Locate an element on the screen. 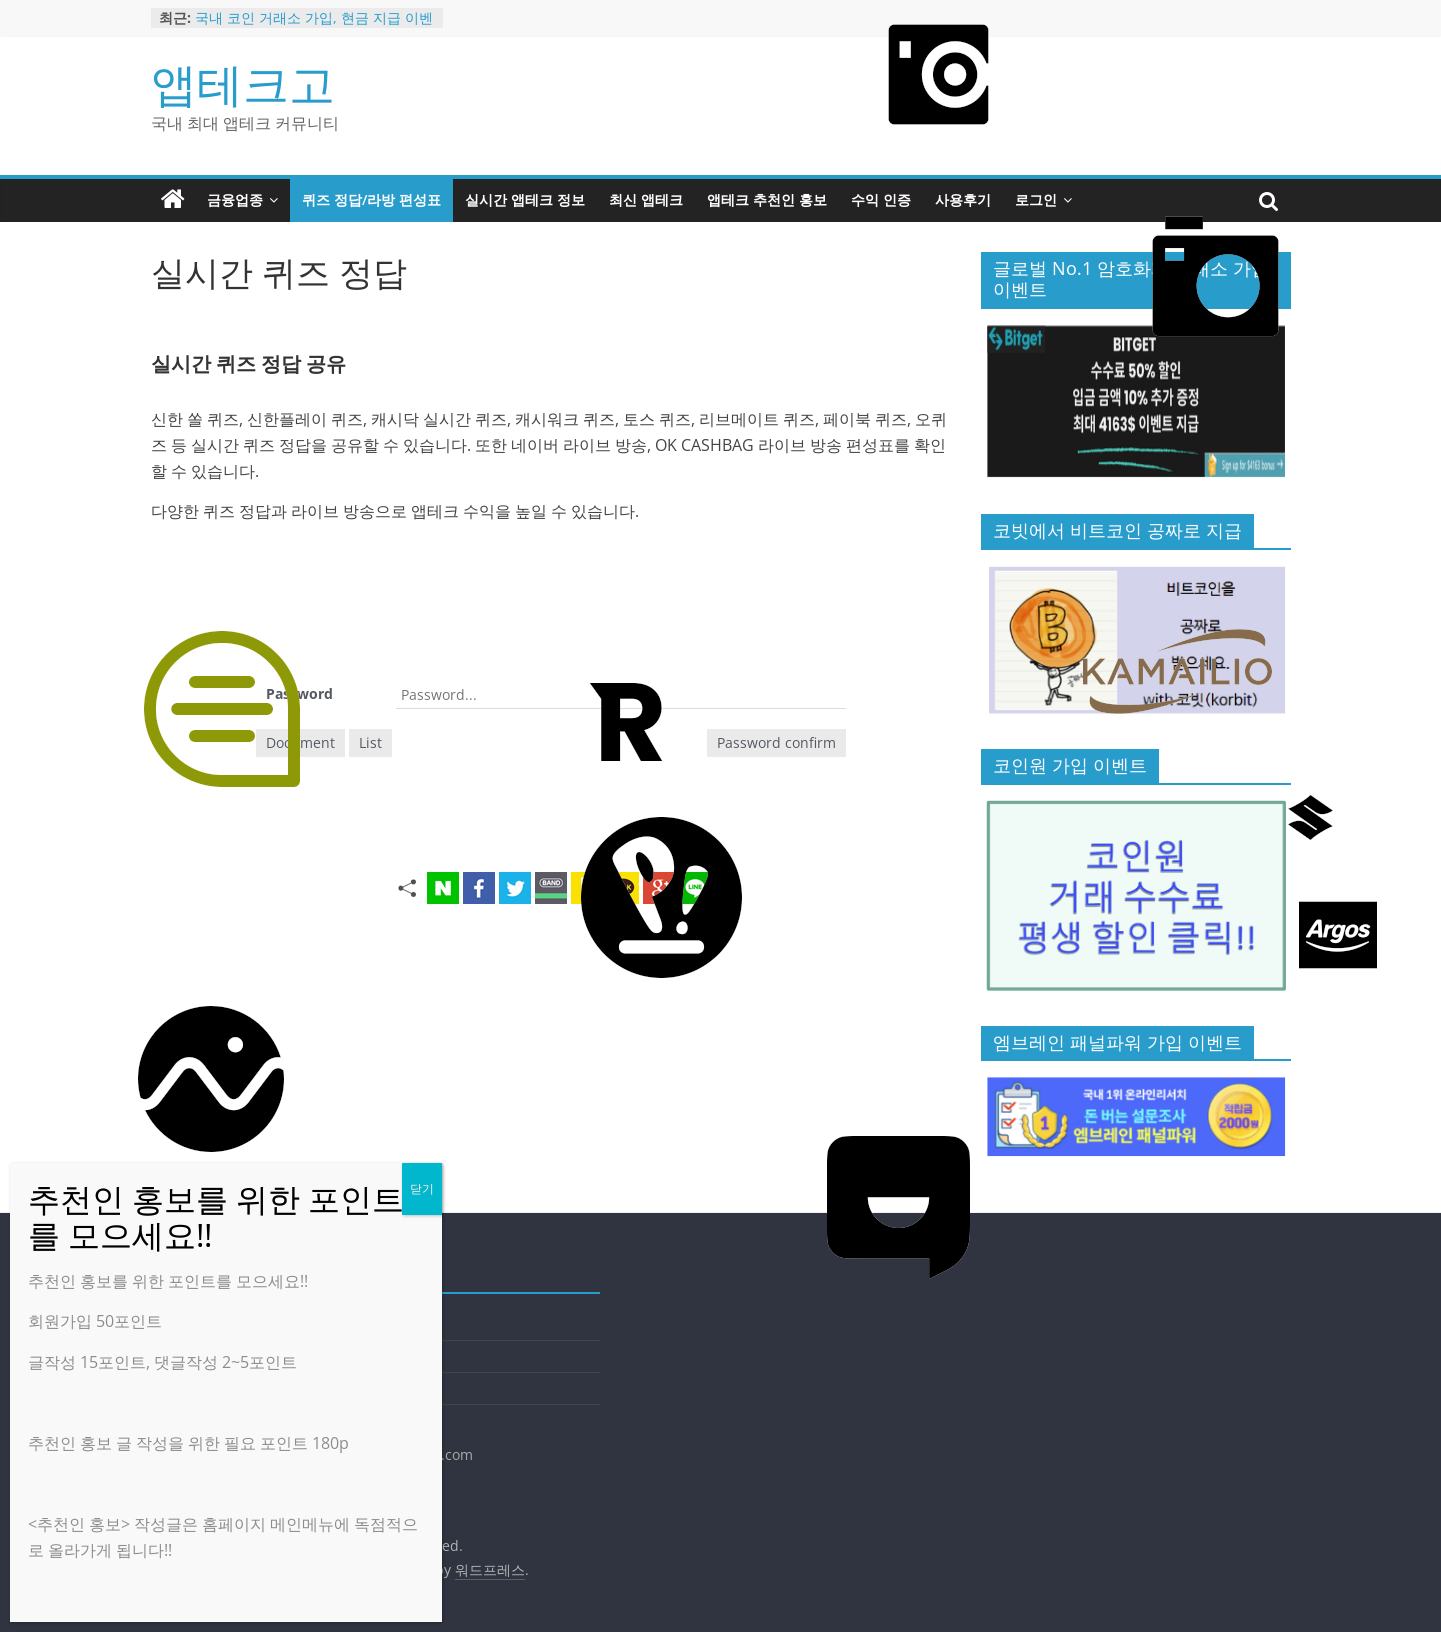 This screenshot has height=1632, width=1441. open camera to take a photo is located at coordinates (1215, 279).